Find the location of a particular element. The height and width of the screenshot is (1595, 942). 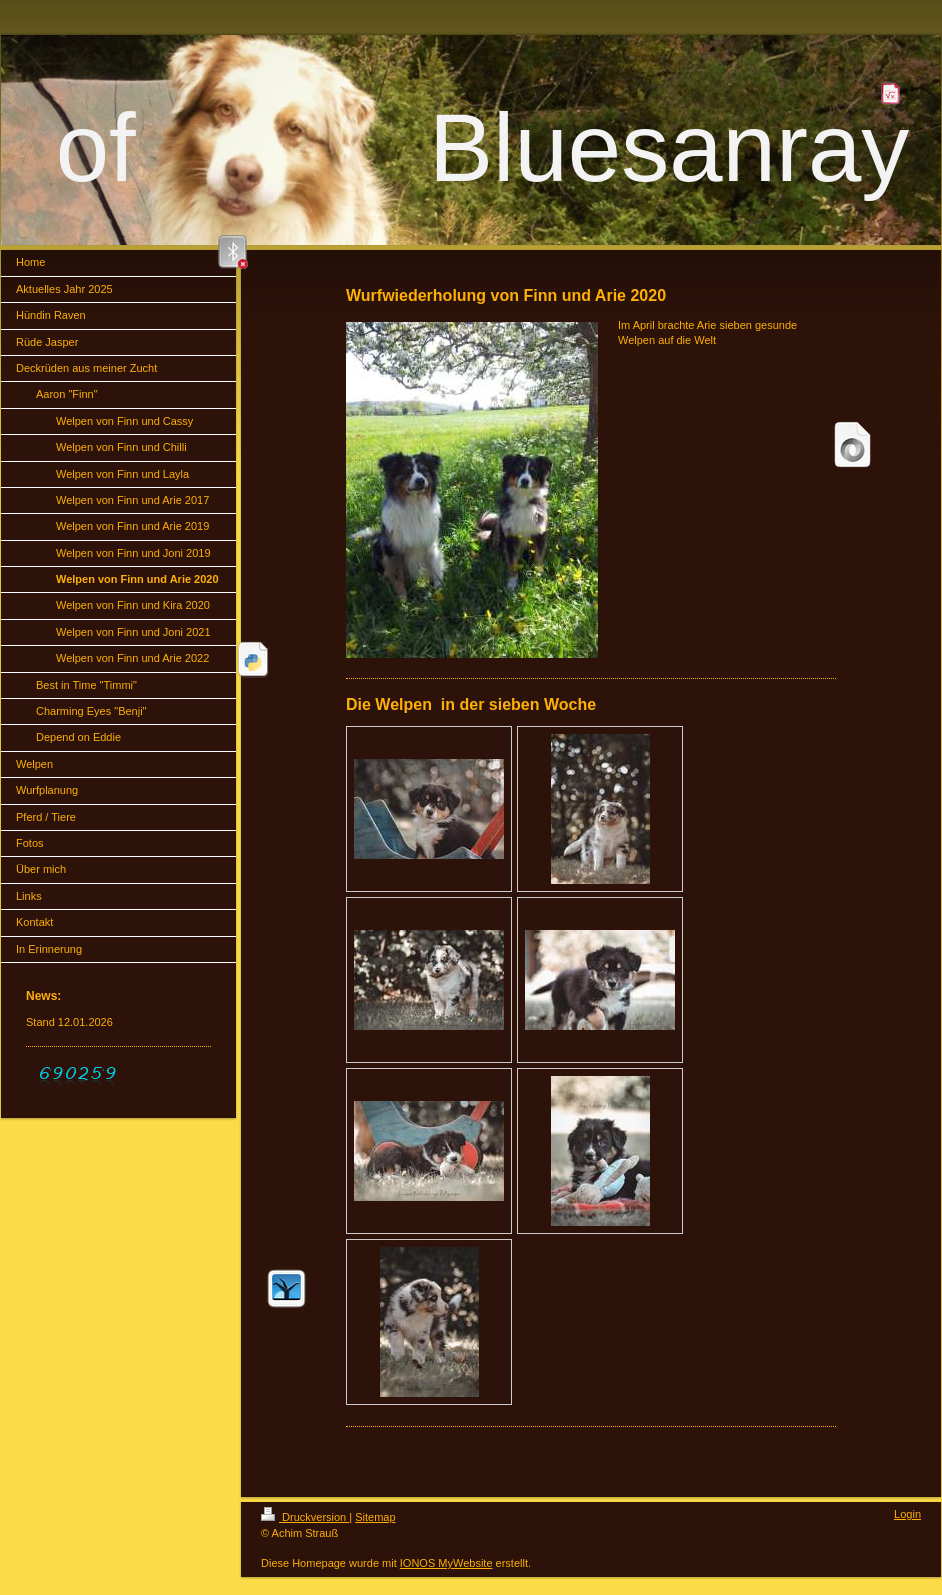

libreoffice math formula file is located at coordinates (890, 93).